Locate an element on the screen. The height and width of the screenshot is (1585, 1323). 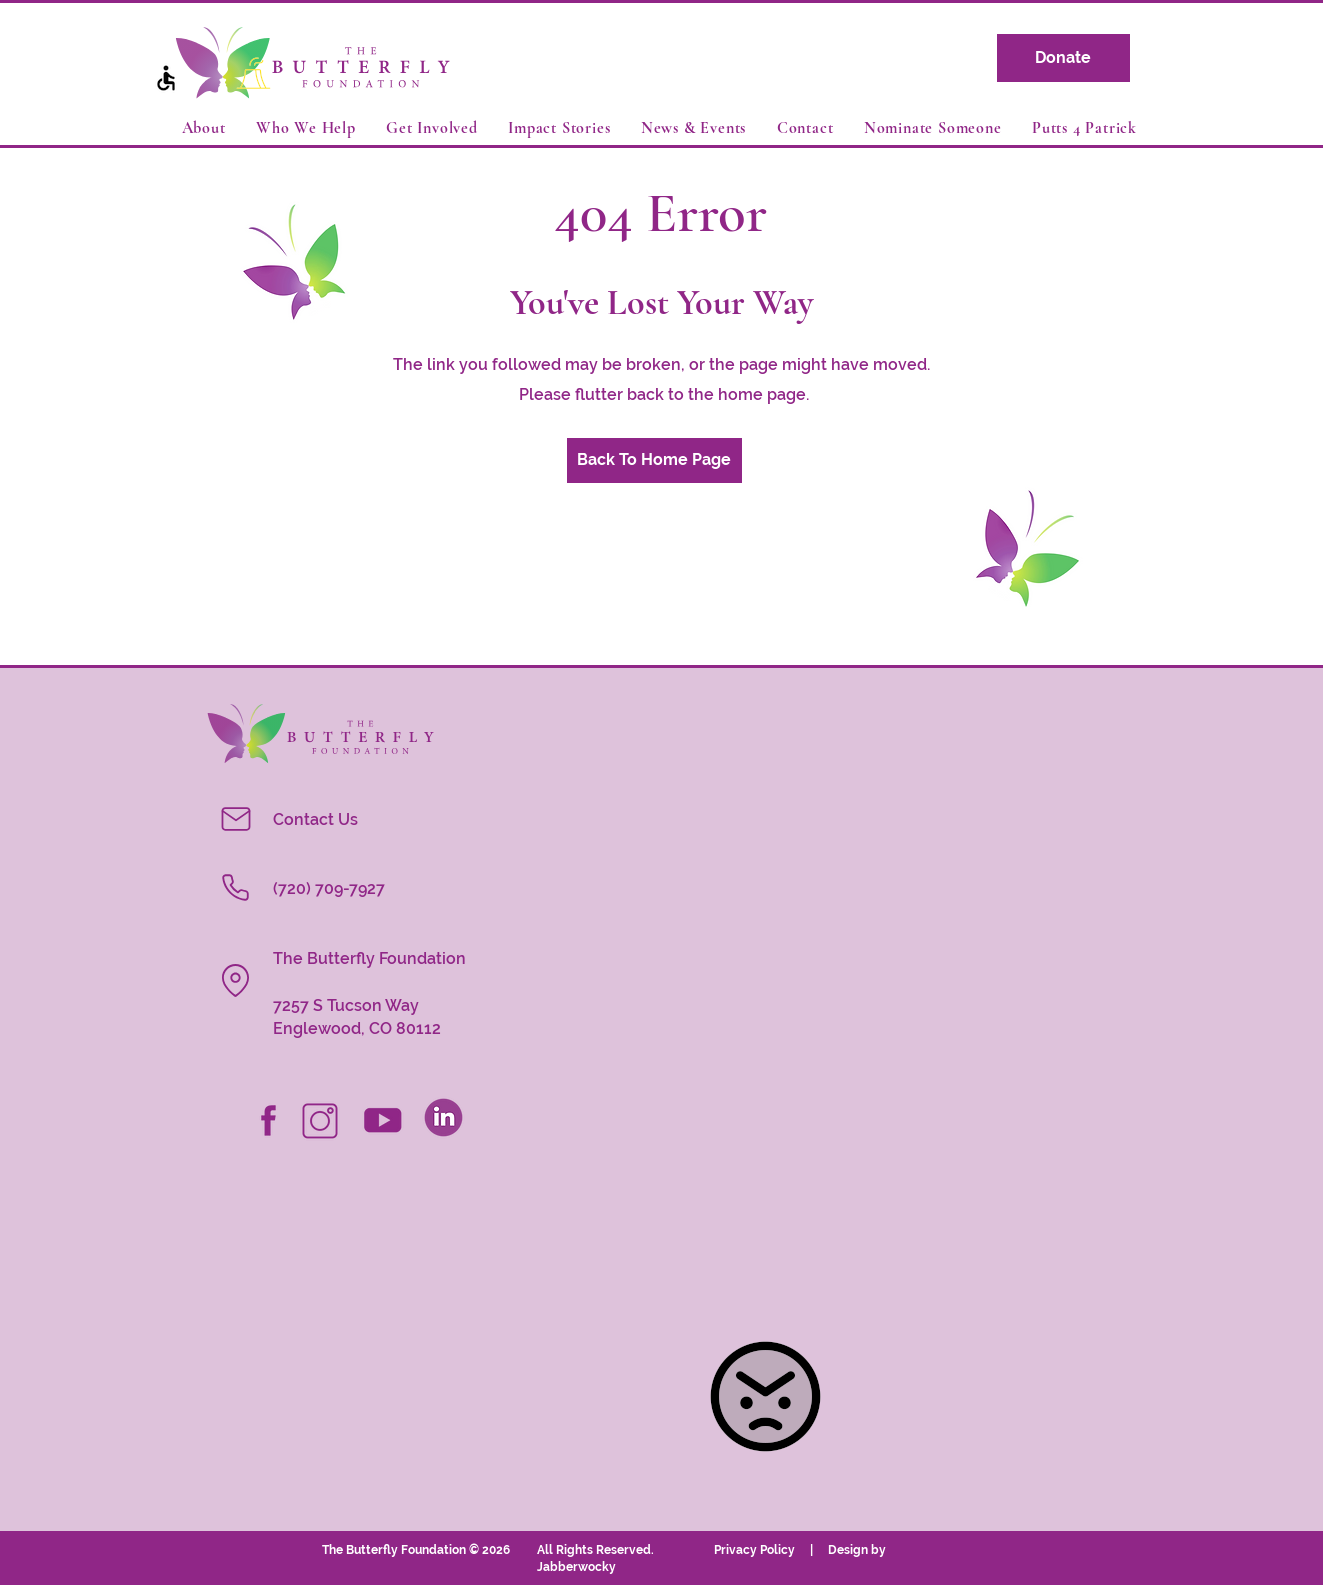
react with anger to a post or message is located at coordinates (765, 1396).